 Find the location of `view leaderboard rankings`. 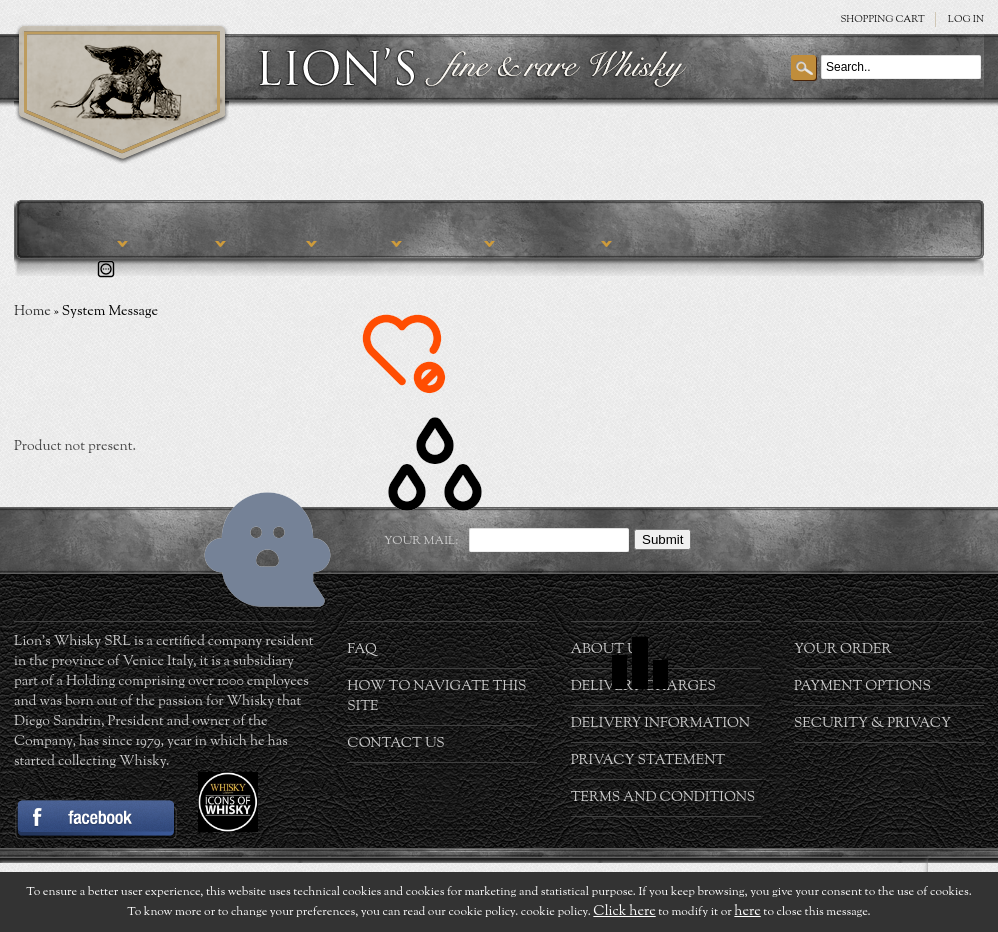

view leaderboard rankings is located at coordinates (640, 663).